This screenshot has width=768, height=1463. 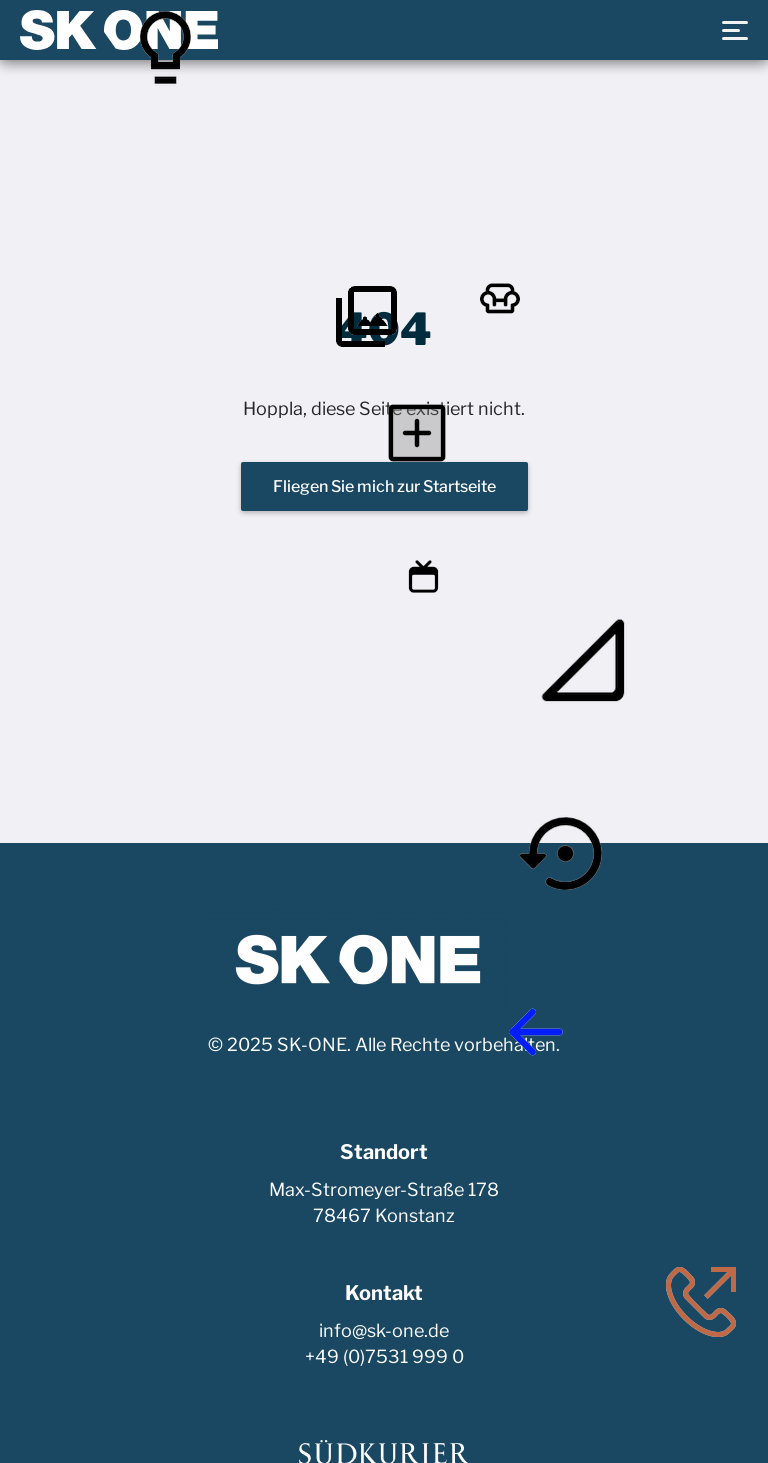 What do you see at coordinates (701, 1302) in the screenshot?
I see `indicates an outgoing call was made` at bounding box center [701, 1302].